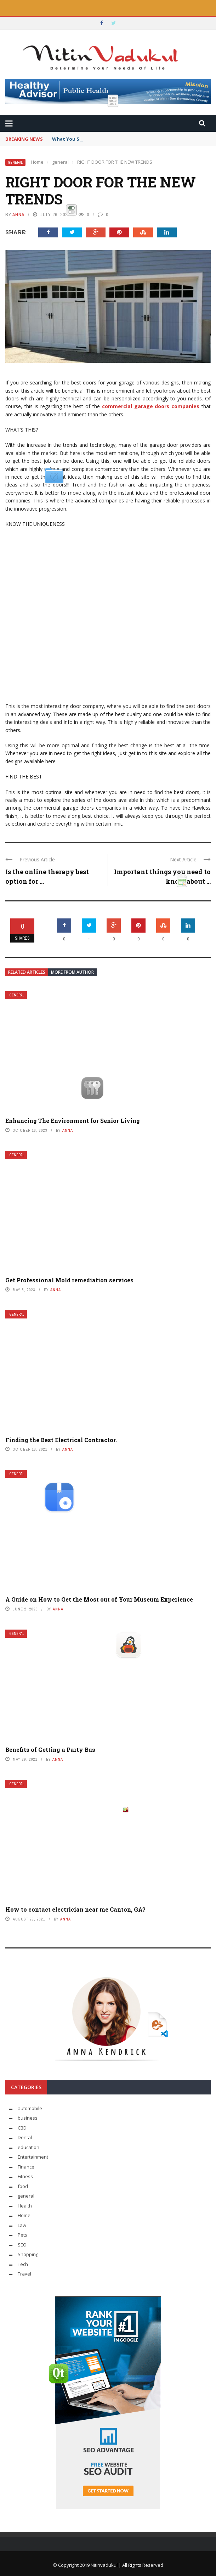 The height and width of the screenshot is (2576, 216). Describe the element at coordinates (113, 101) in the screenshot. I see `indicates a binary or raw data file` at that location.